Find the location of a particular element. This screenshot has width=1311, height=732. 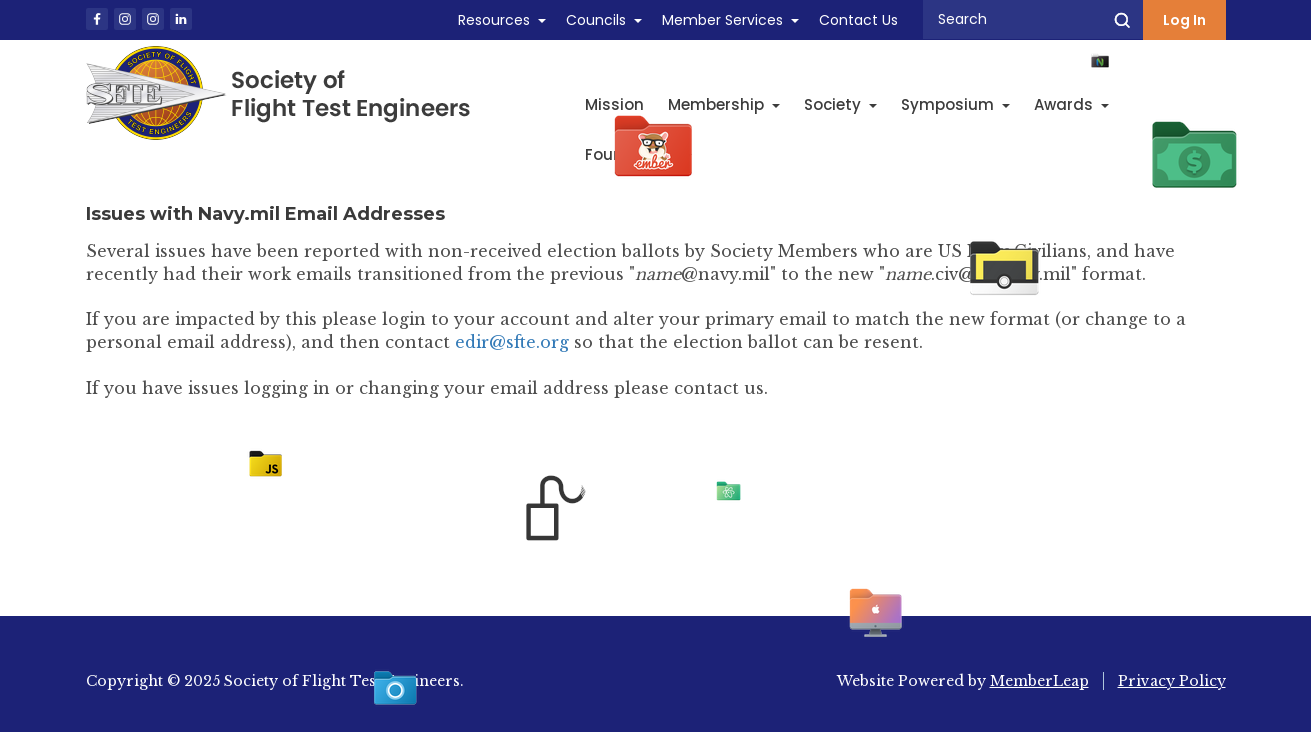

open atom editor project folder is located at coordinates (728, 491).